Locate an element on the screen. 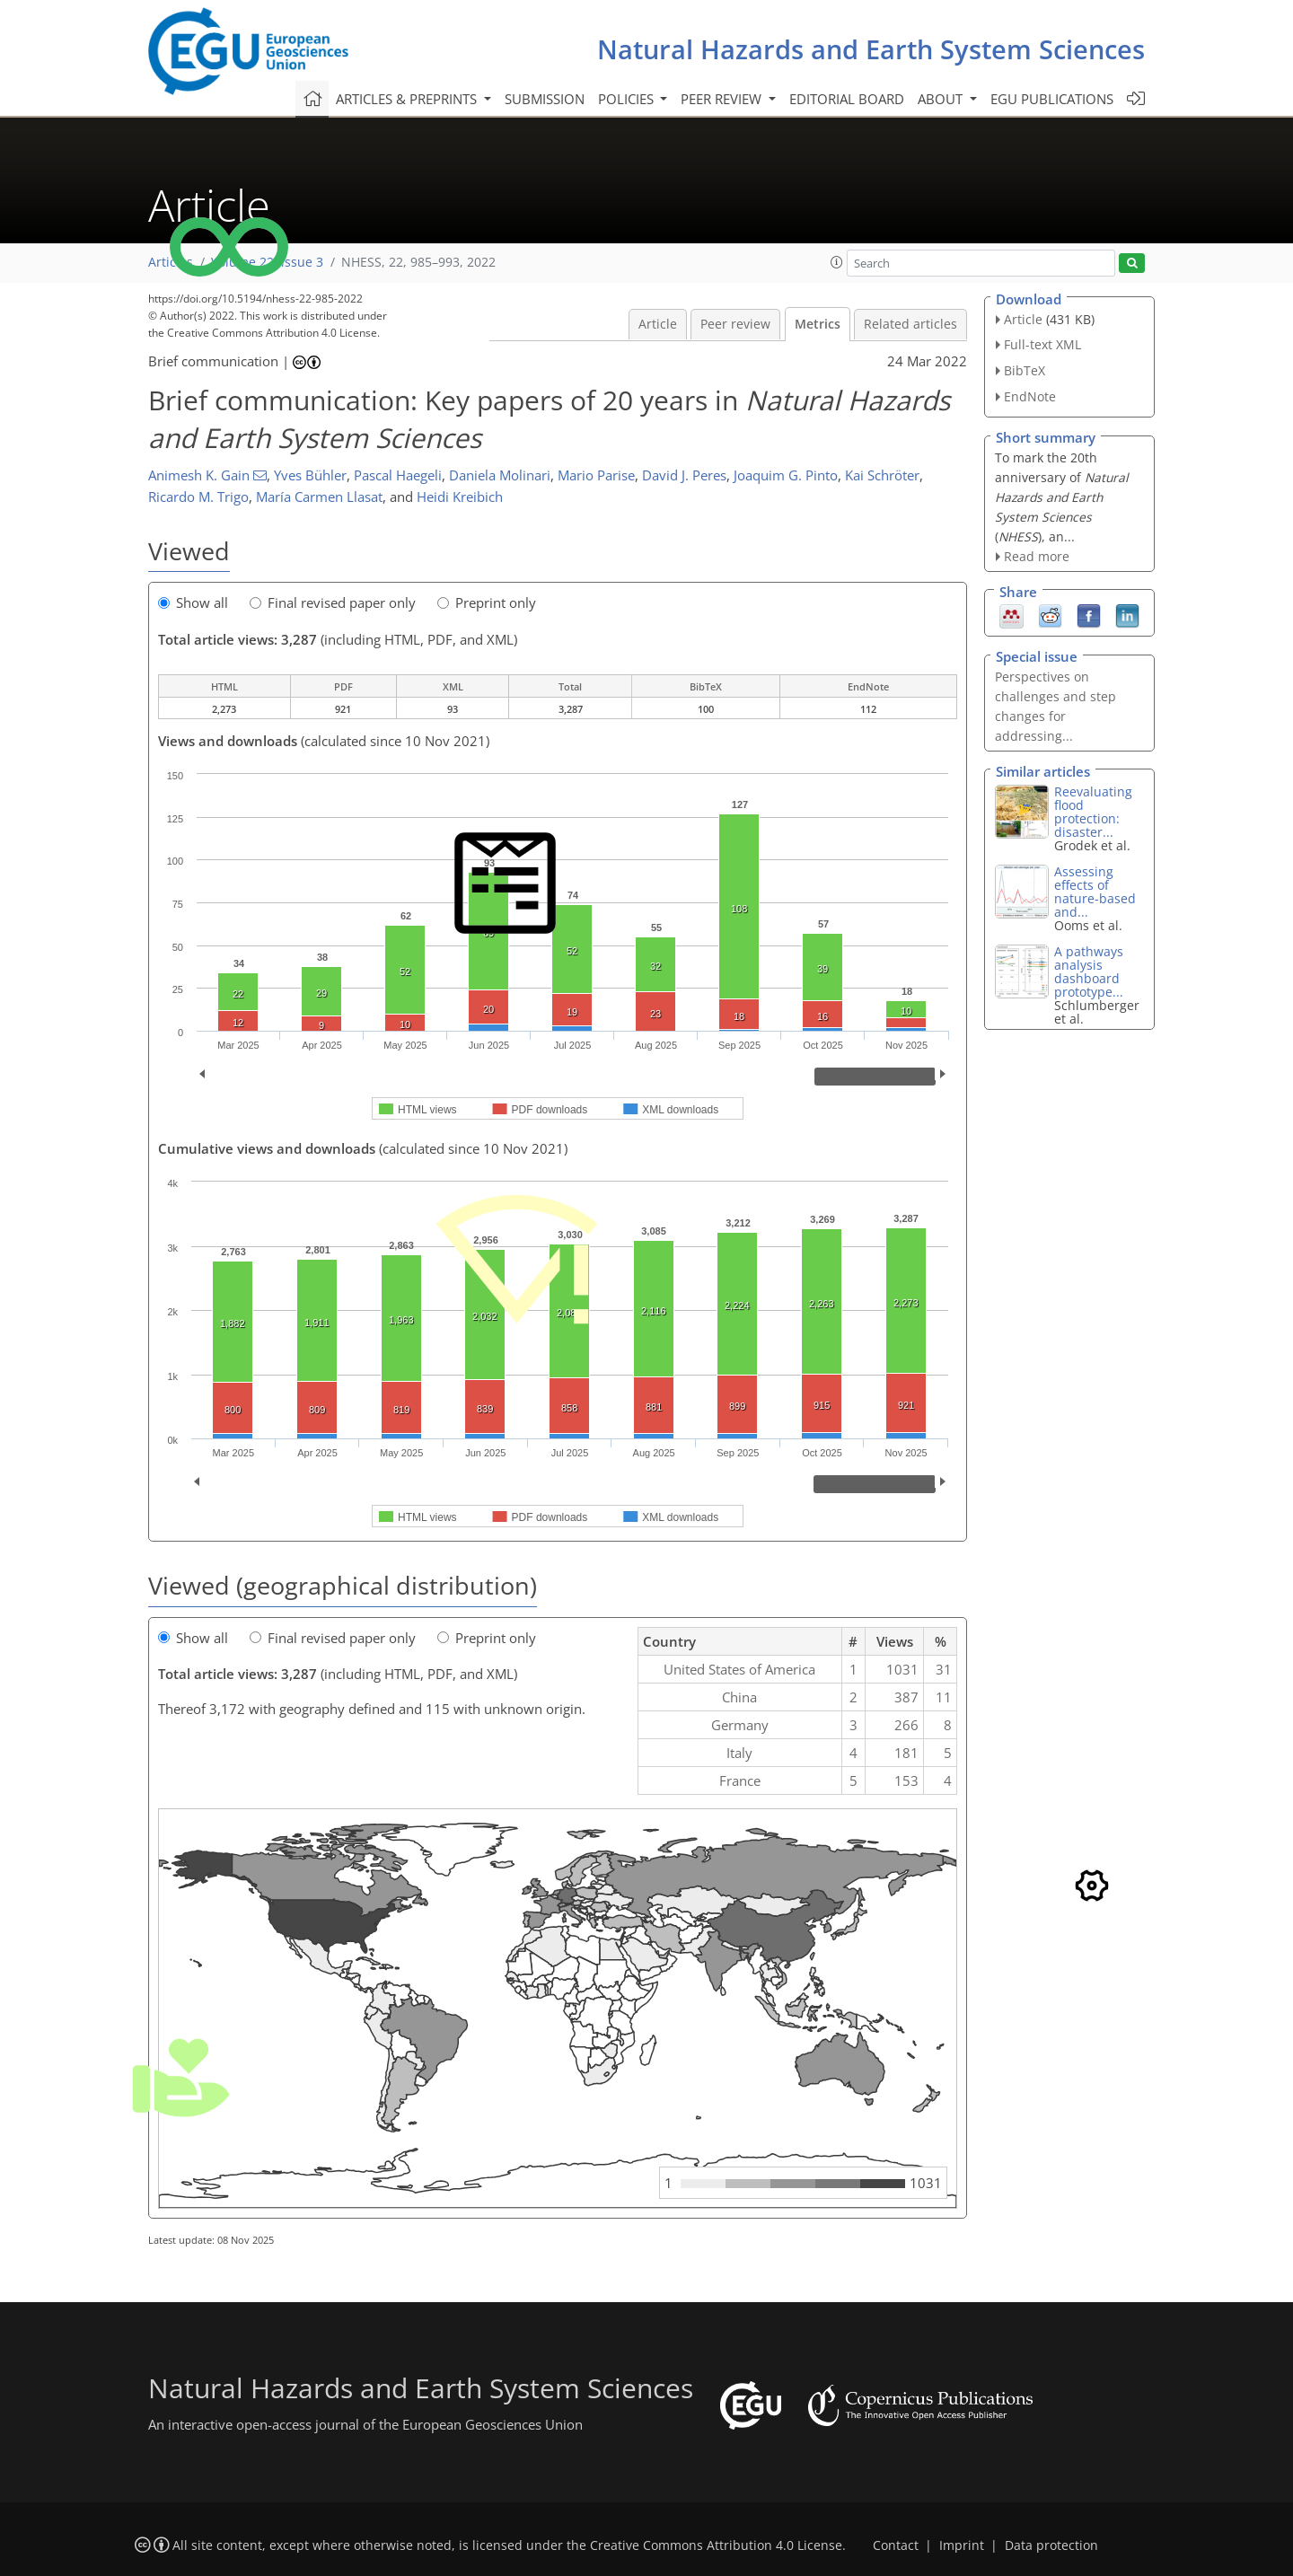 This screenshot has width=1293, height=2576. indicates unlimited or infinite content is located at coordinates (229, 247).